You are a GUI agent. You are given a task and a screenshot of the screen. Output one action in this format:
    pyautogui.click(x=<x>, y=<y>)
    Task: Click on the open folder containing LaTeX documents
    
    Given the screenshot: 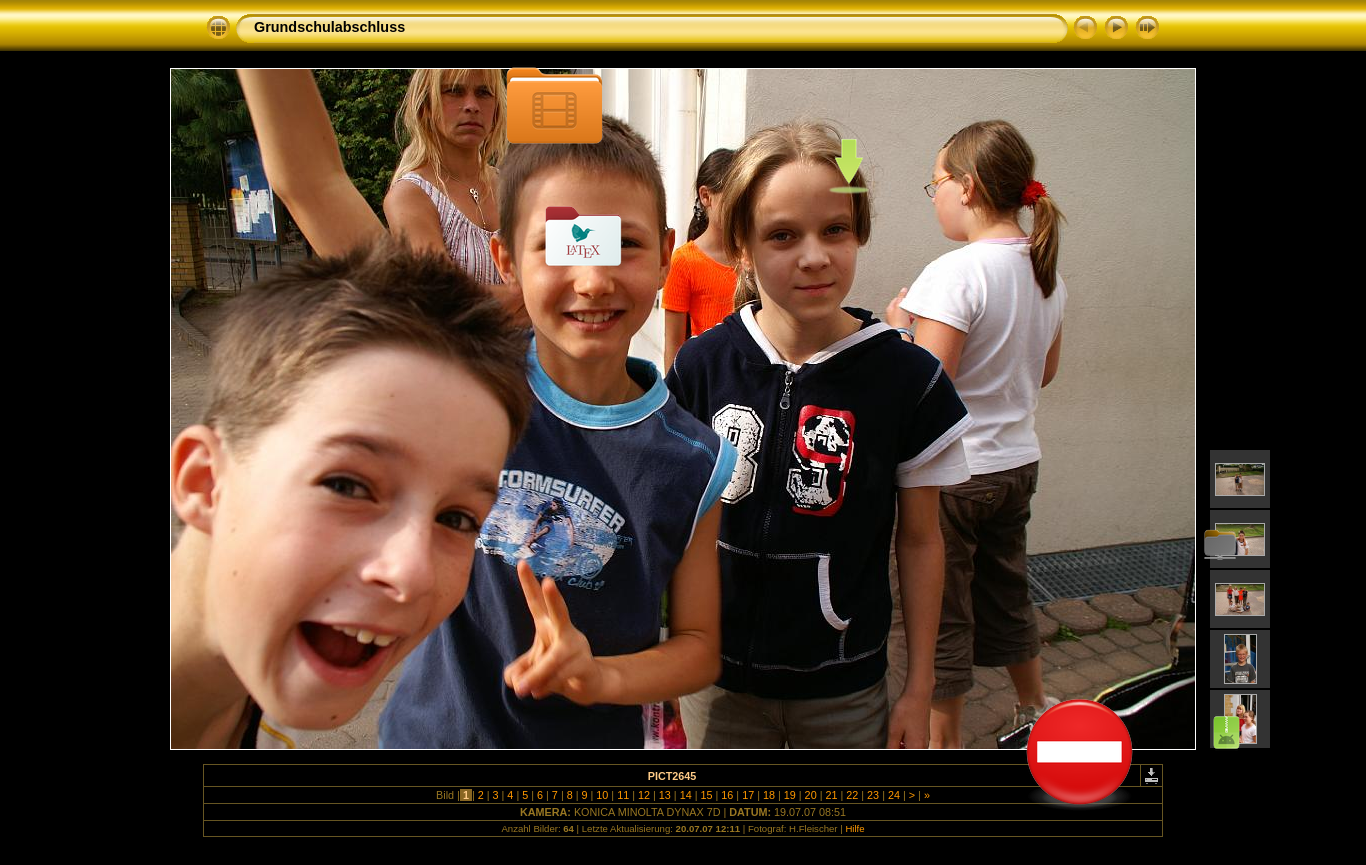 What is the action you would take?
    pyautogui.click(x=583, y=238)
    